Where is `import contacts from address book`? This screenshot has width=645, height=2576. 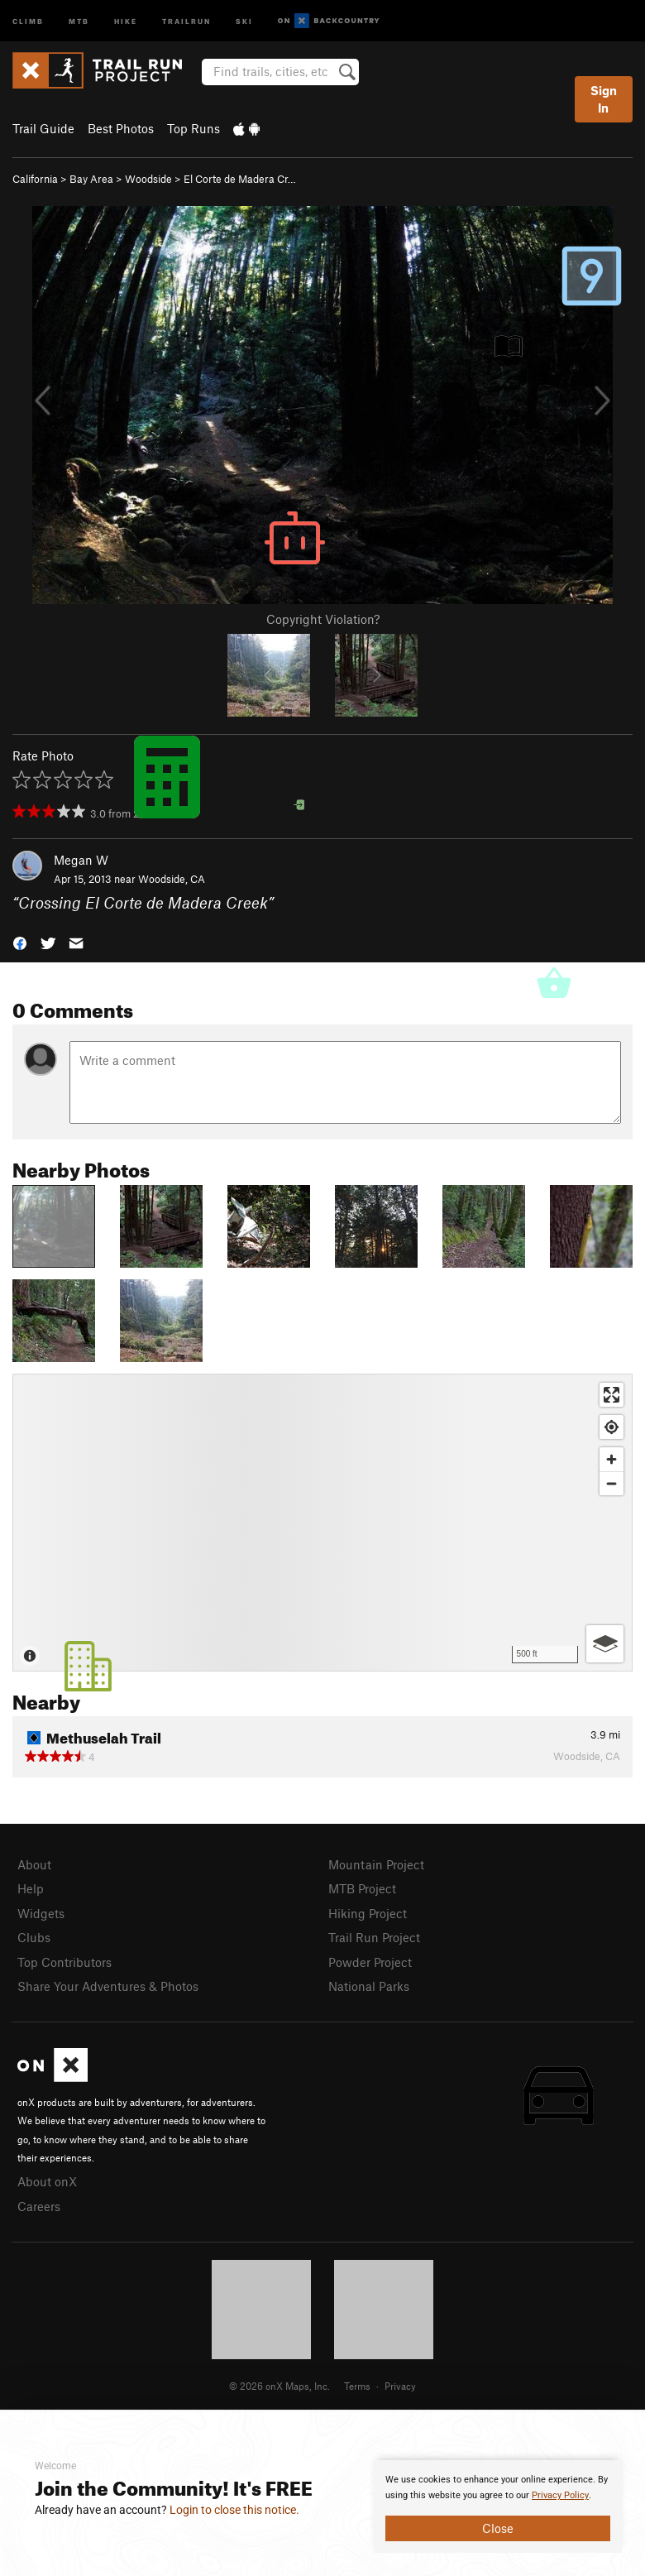 import contacts from address book is located at coordinates (509, 345).